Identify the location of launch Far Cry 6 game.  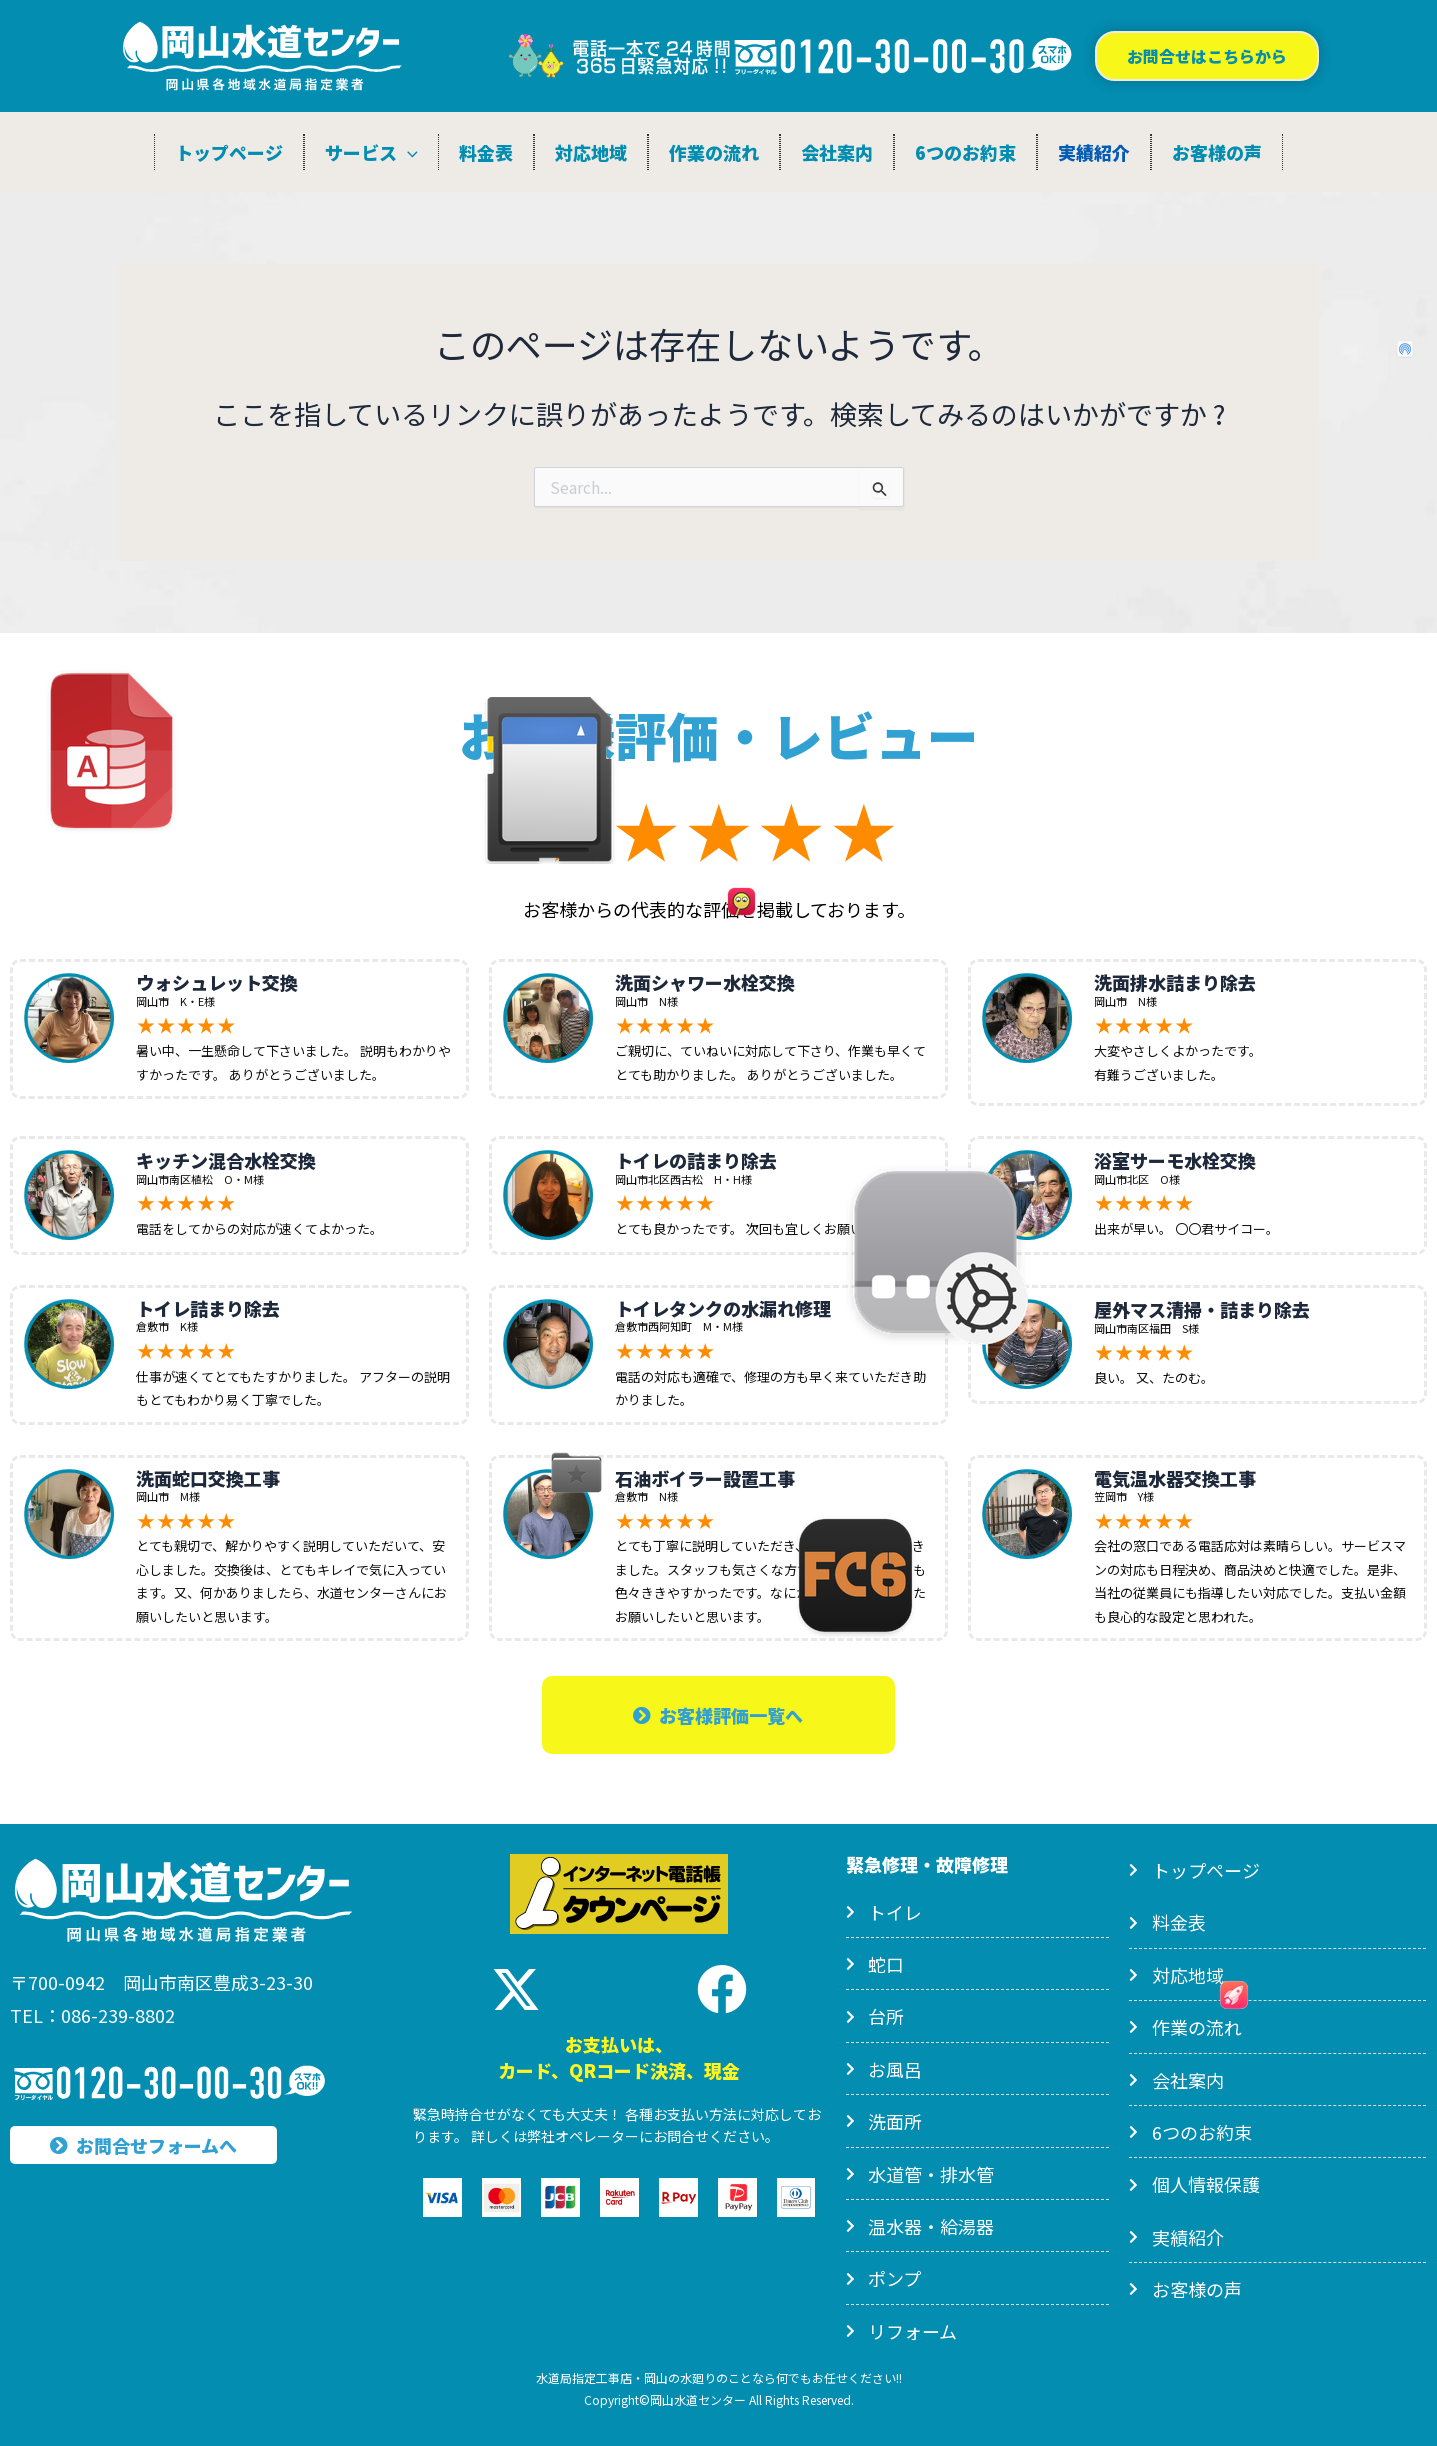
(855, 1575).